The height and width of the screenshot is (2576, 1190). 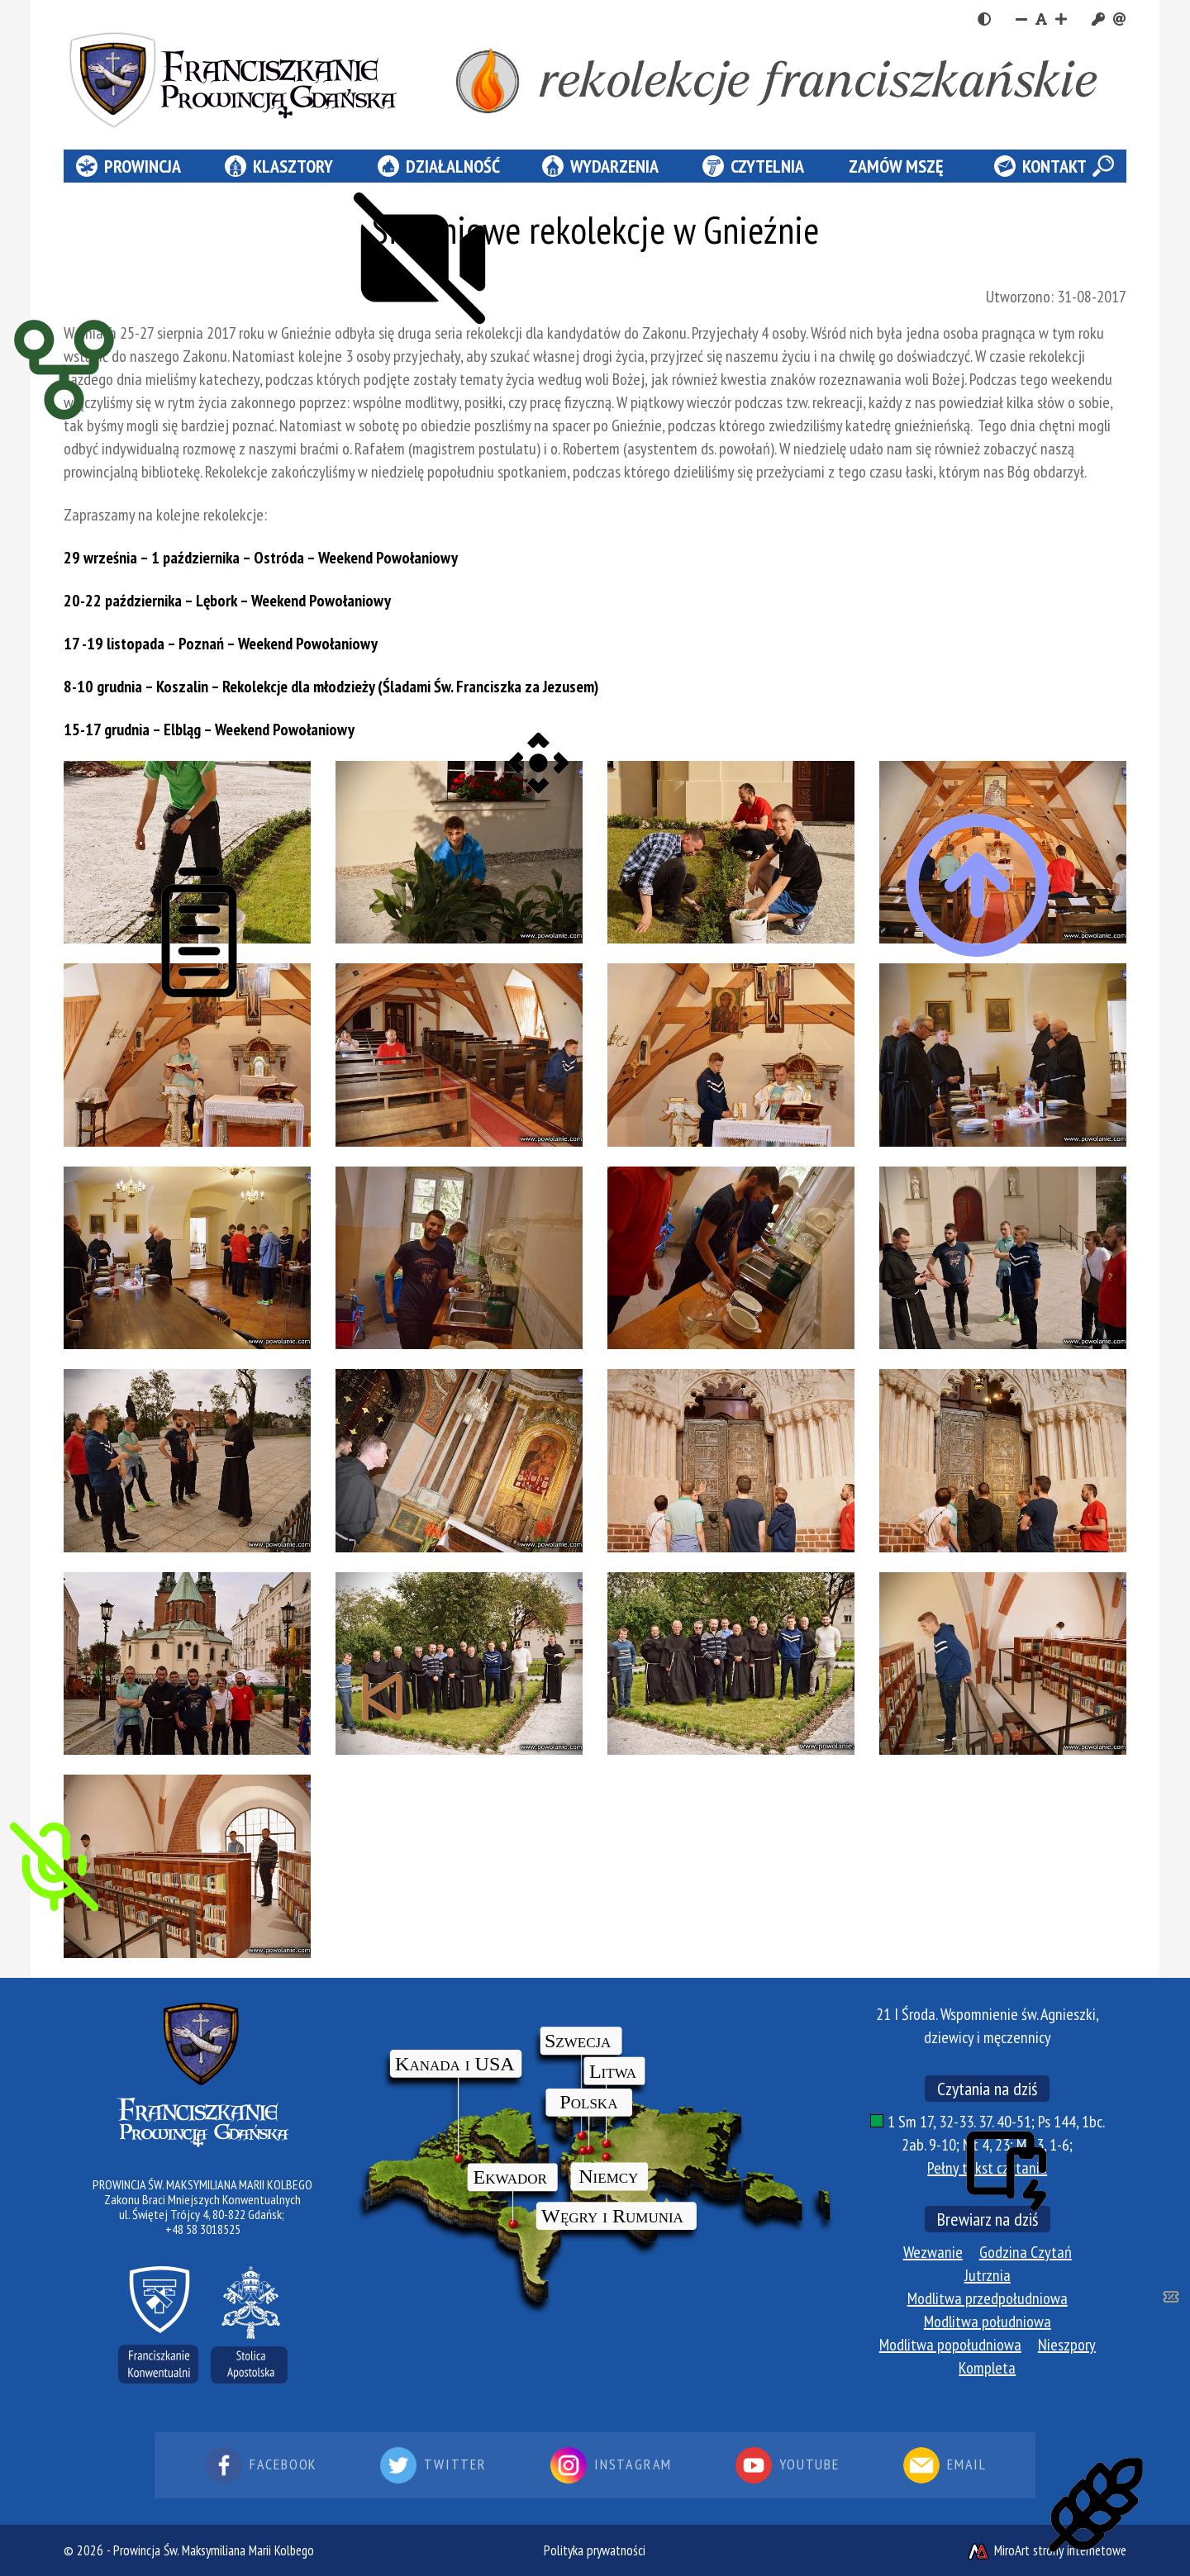 What do you see at coordinates (382, 1697) in the screenshot?
I see `skip to previous track` at bounding box center [382, 1697].